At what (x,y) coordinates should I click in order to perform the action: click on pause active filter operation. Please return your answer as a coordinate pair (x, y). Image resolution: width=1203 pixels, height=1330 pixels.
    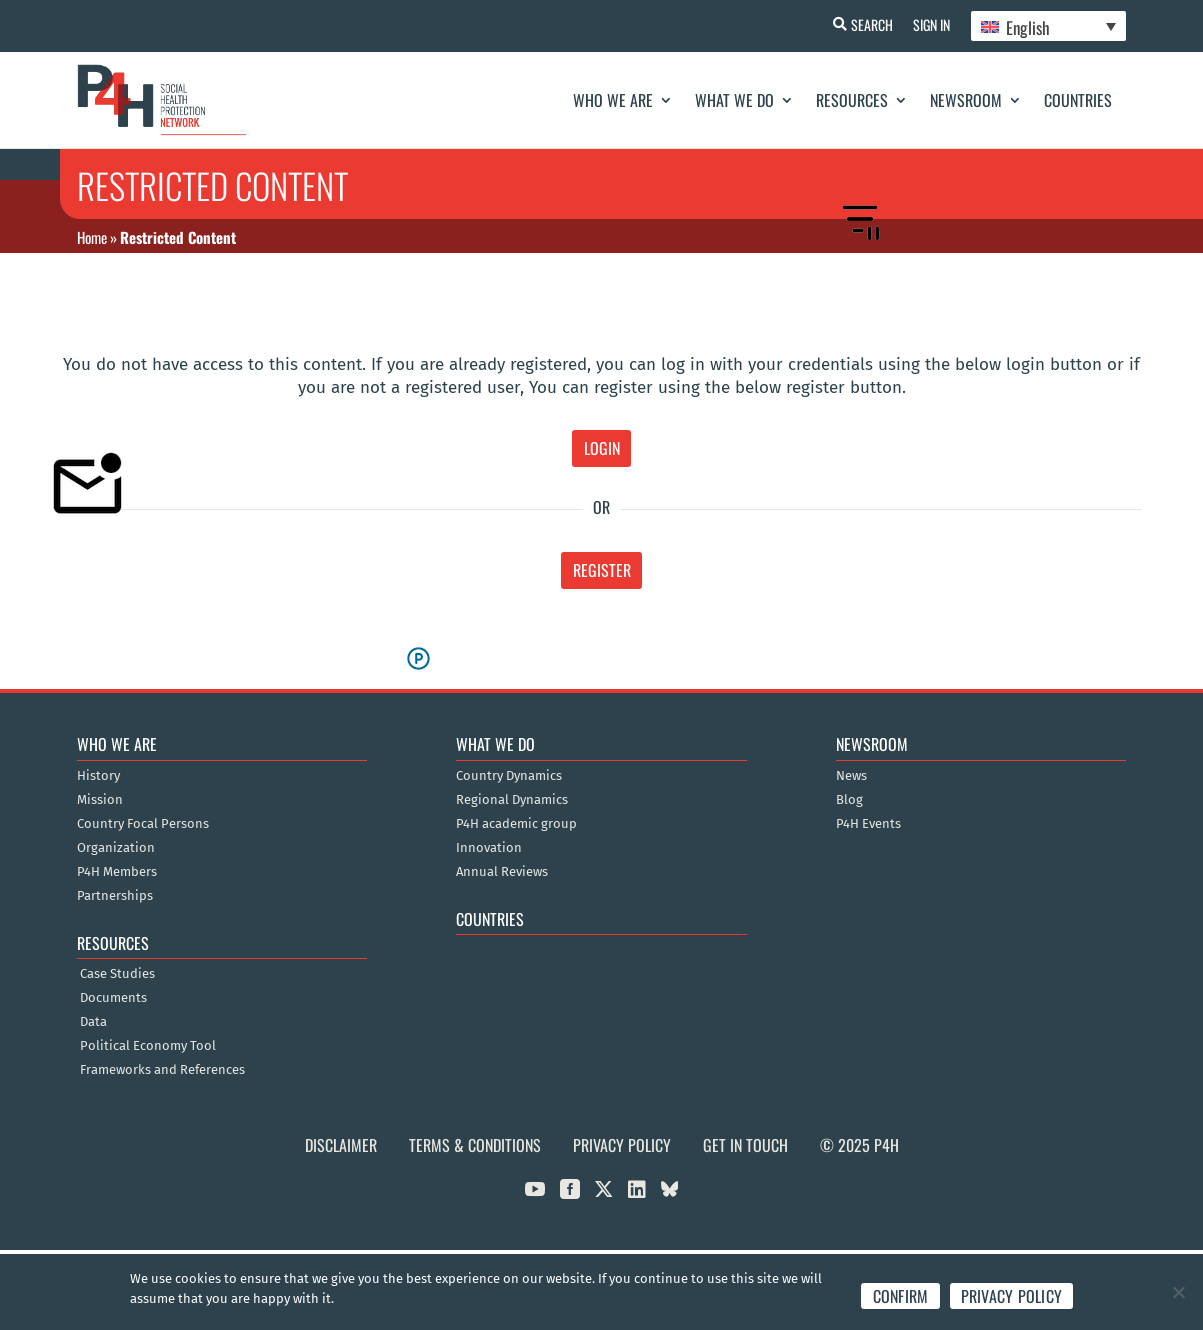
    Looking at the image, I should click on (860, 219).